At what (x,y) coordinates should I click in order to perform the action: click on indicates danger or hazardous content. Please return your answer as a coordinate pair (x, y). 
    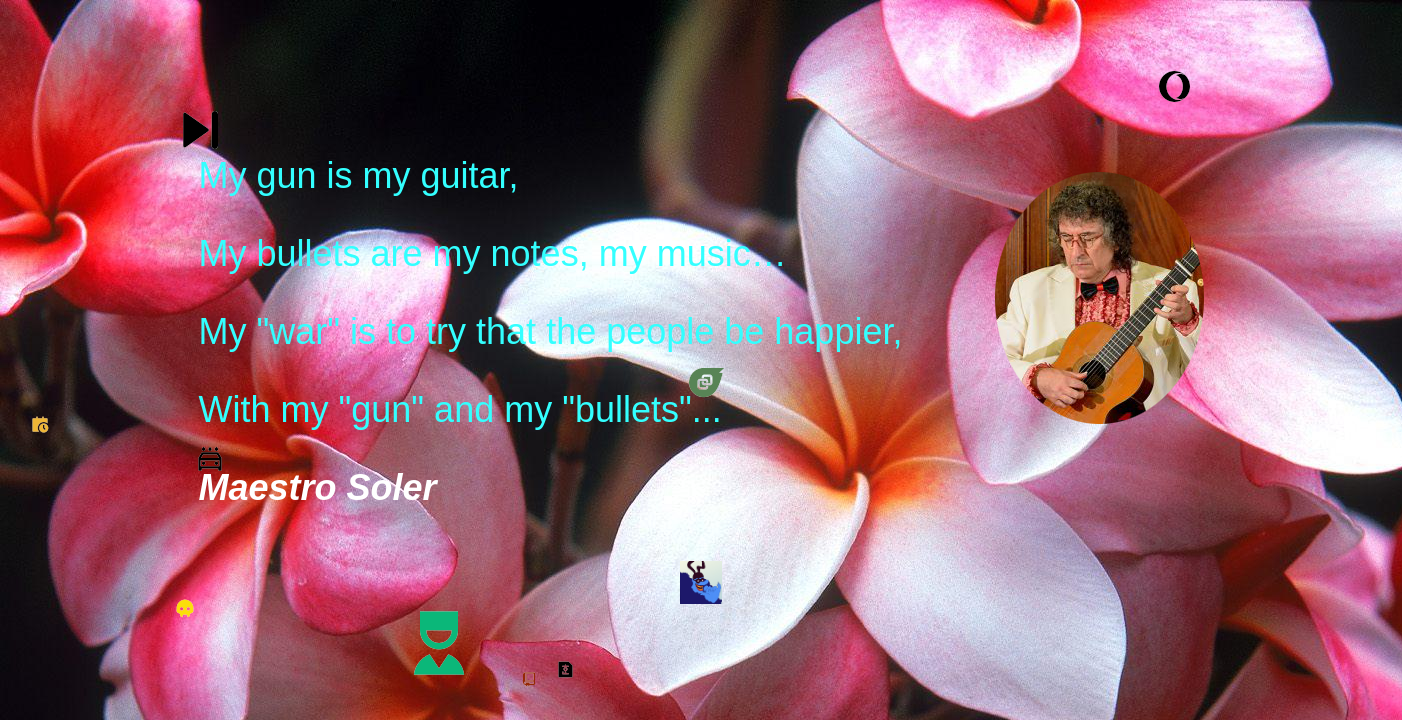
    Looking at the image, I should click on (185, 608).